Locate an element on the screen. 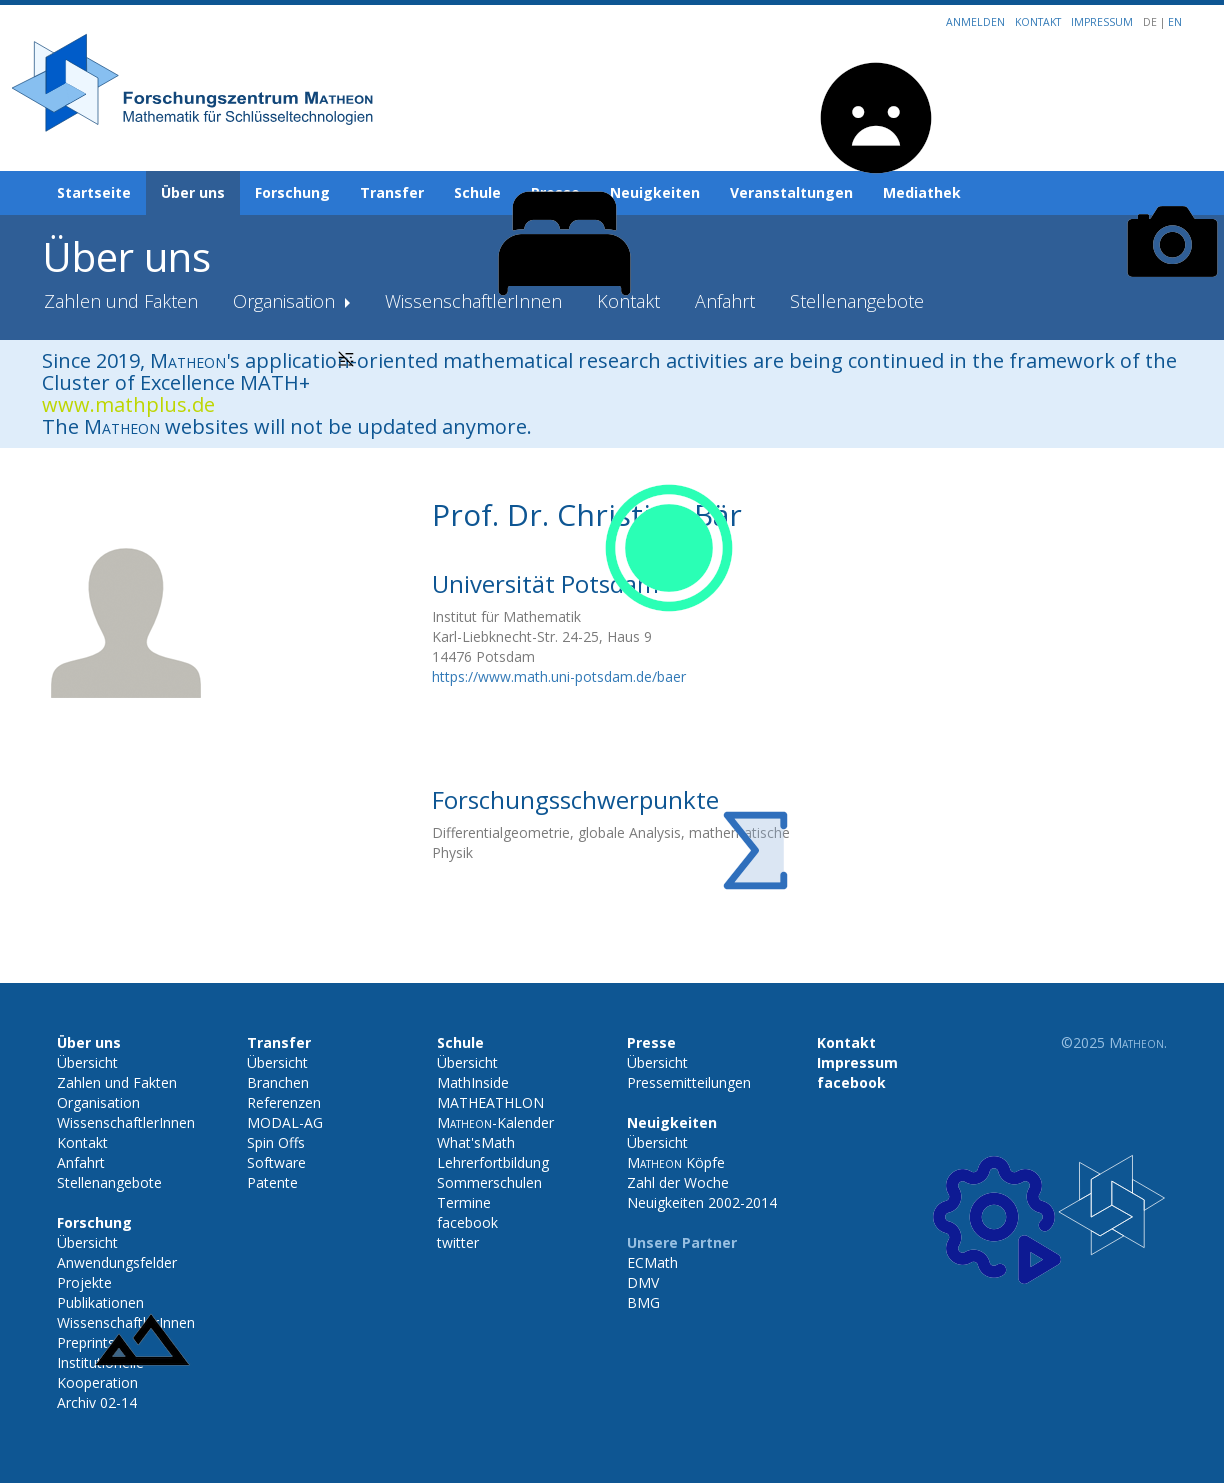 This screenshot has height=1483, width=1224. find nearby hotels or accommodations is located at coordinates (564, 243).